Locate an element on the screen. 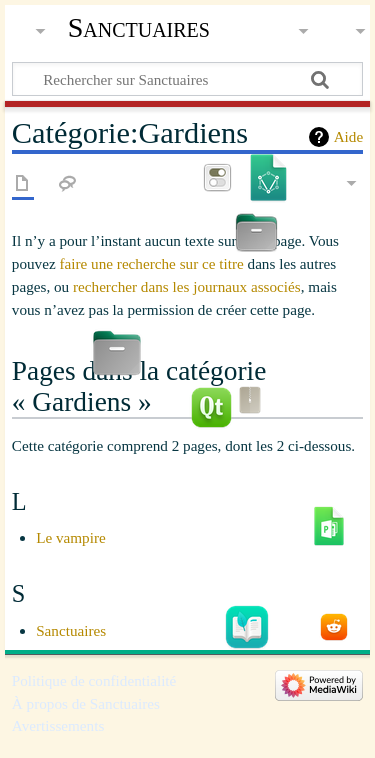 This screenshot has height=758, width=375. open the archive manager application is located at coordinates (250, 400).